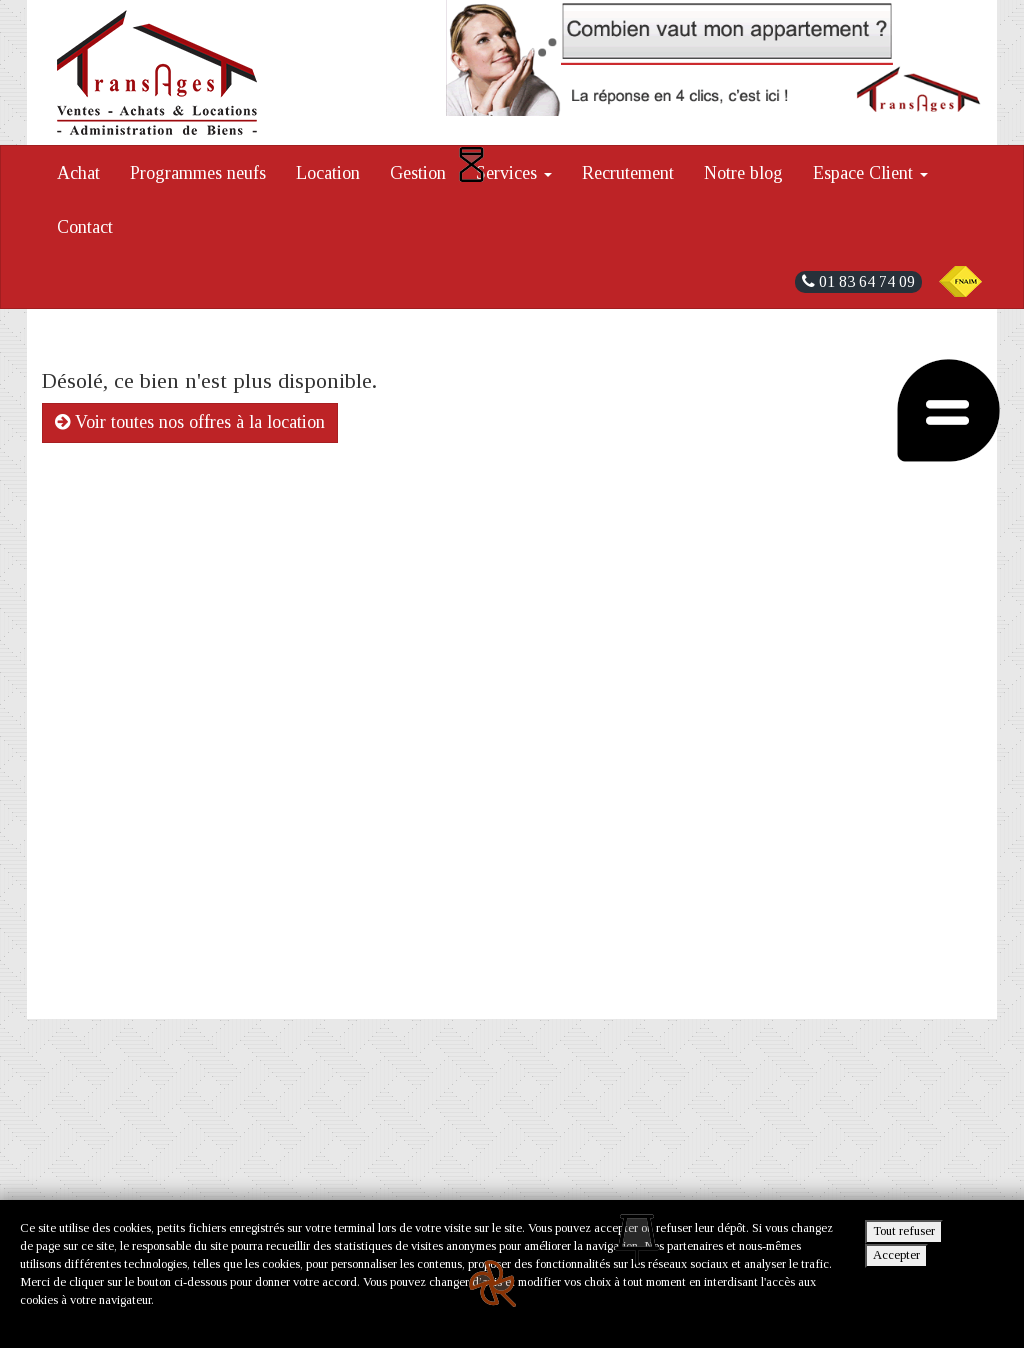 This screenshot has width=1024, height=1348. Describe the element at coordinates (637, 1237) in the screenshot. I see `pin an item to keep it visible` at that location.